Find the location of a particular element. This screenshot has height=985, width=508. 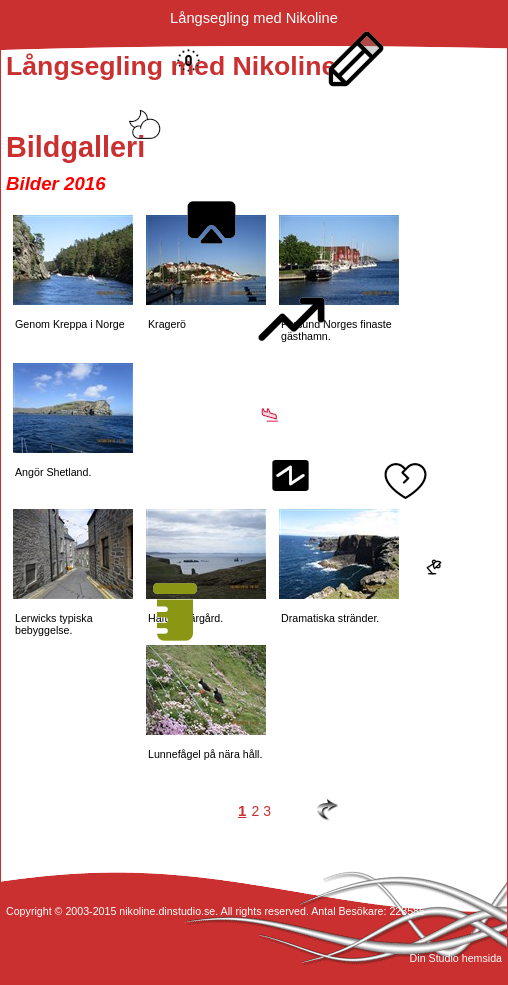

stream content to an external display is located at coordinates (211, 221).